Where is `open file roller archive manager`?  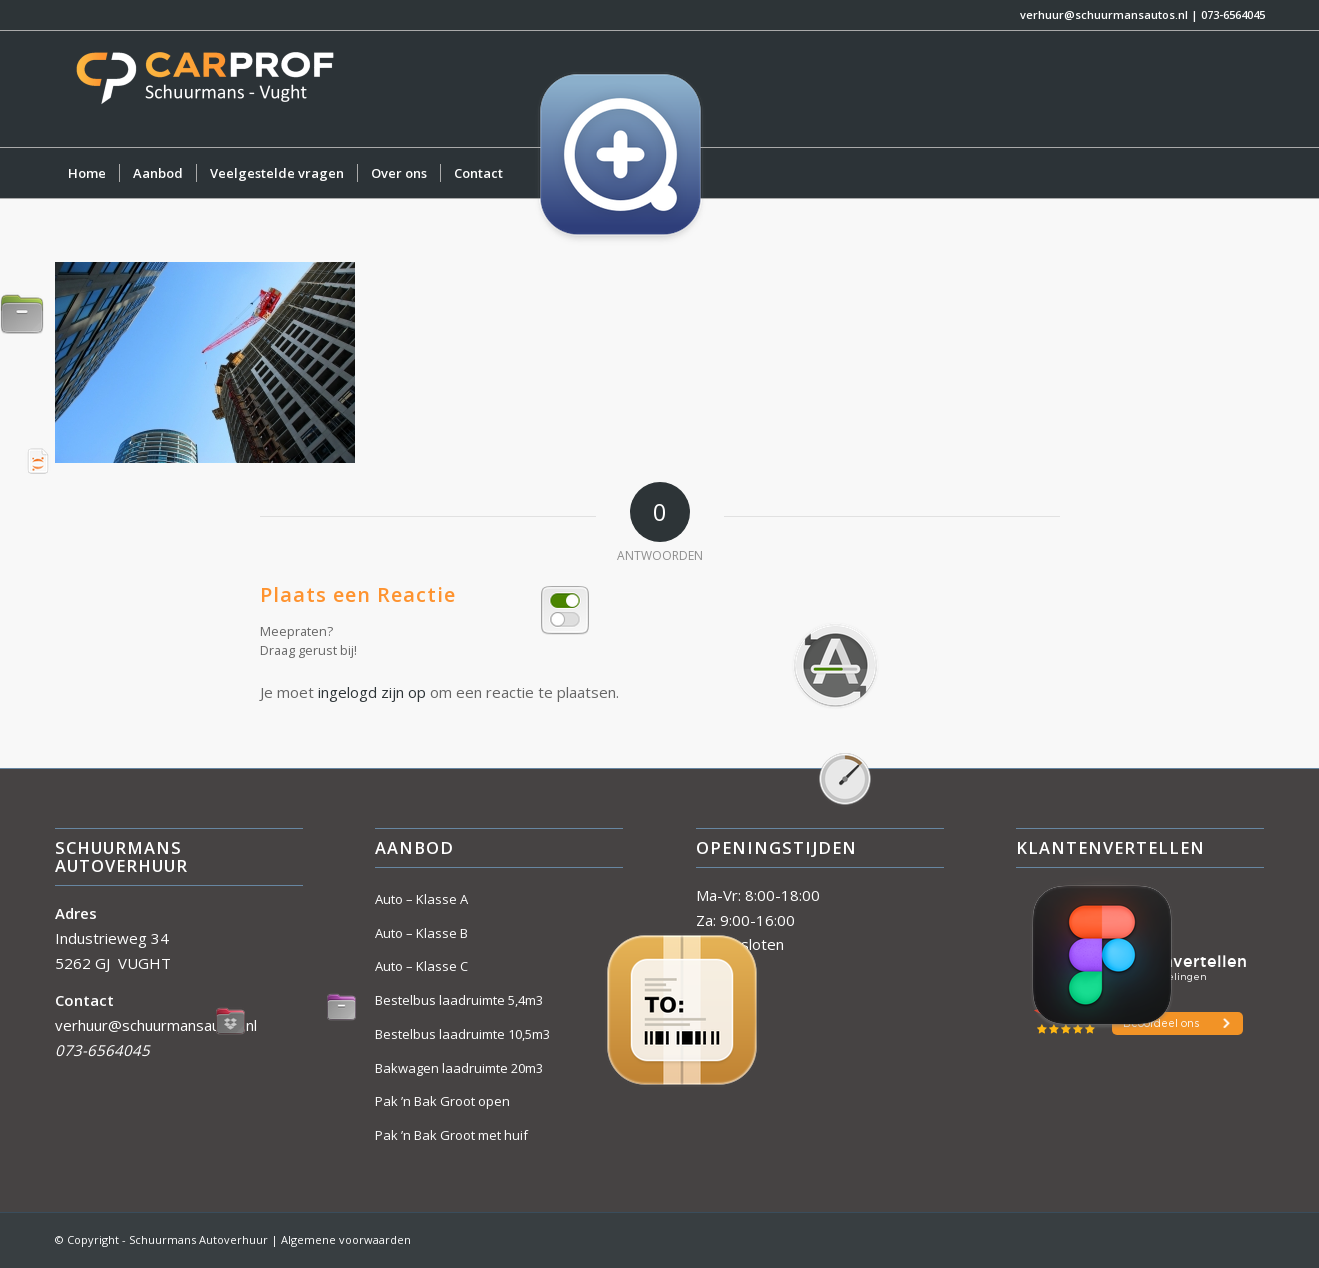 open file roller archive manager is located at coordinates (682, 1010).